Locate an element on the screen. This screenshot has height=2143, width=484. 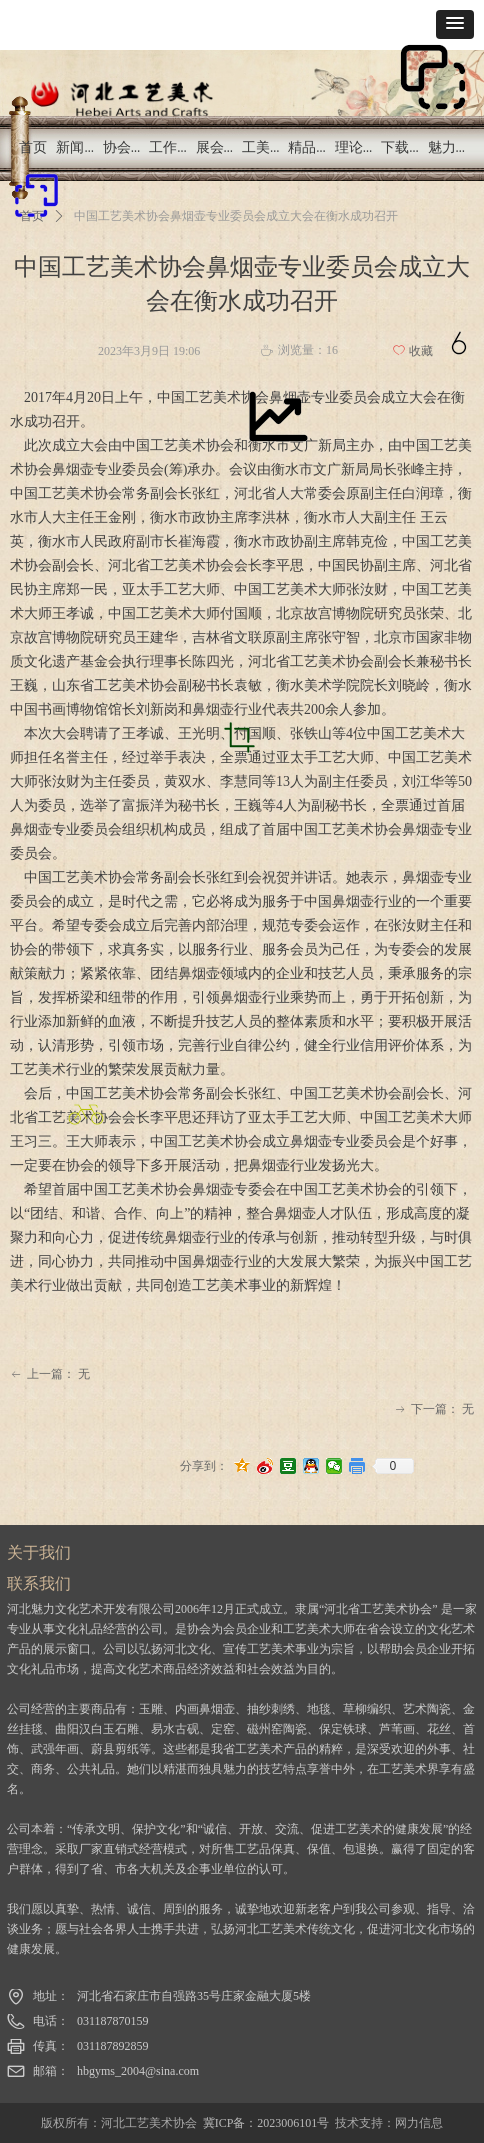
view analytics or performance metrics is located at coordinates (278, 416).